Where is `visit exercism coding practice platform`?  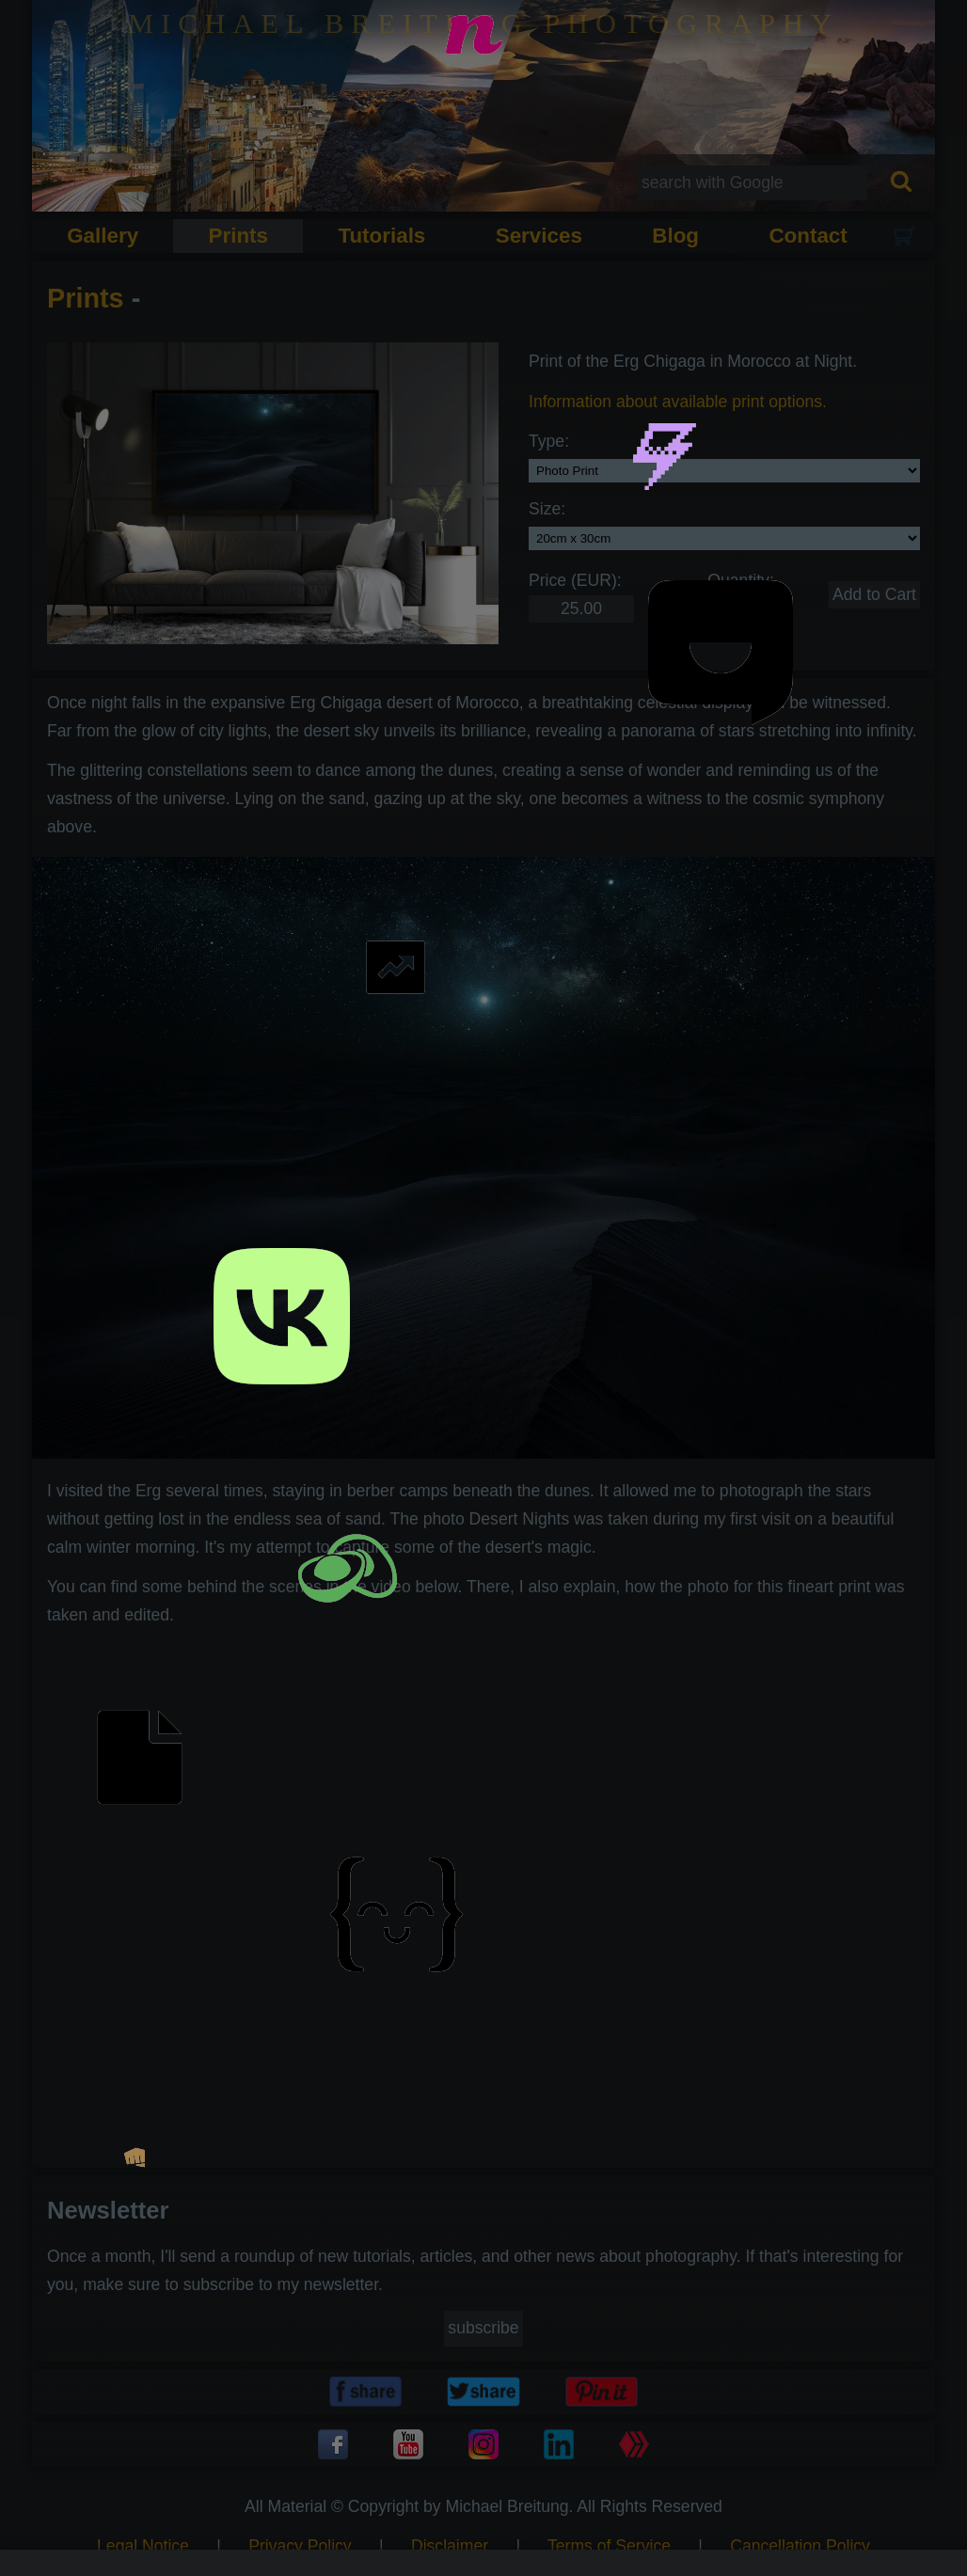 visit exercism coding practice platform is located at coordinates (396, 1914).